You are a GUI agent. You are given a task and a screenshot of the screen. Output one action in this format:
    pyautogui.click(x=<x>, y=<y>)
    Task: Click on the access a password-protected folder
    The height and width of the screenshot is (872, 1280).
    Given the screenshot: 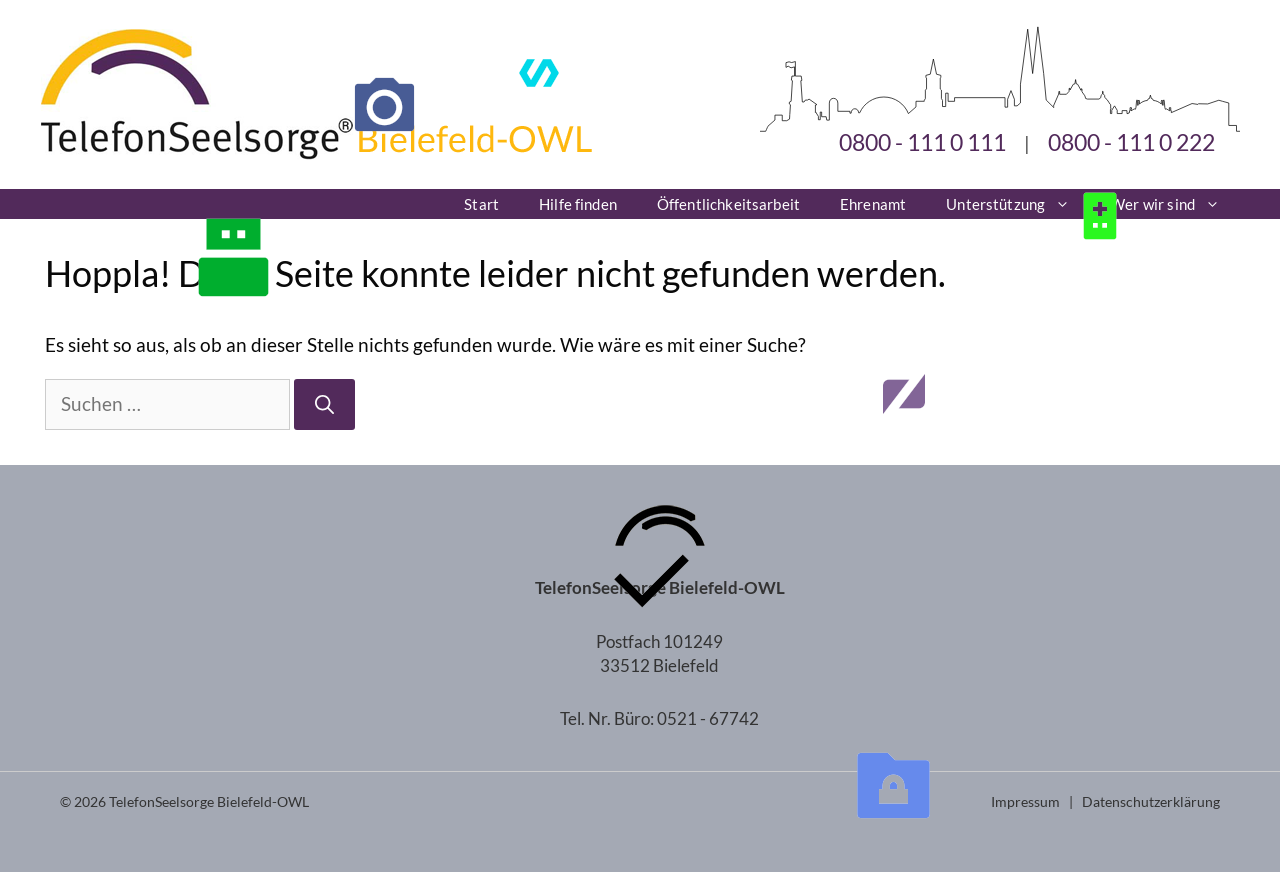 What is the action you would take?
    pyautogui.click(x=893, y=785)
    